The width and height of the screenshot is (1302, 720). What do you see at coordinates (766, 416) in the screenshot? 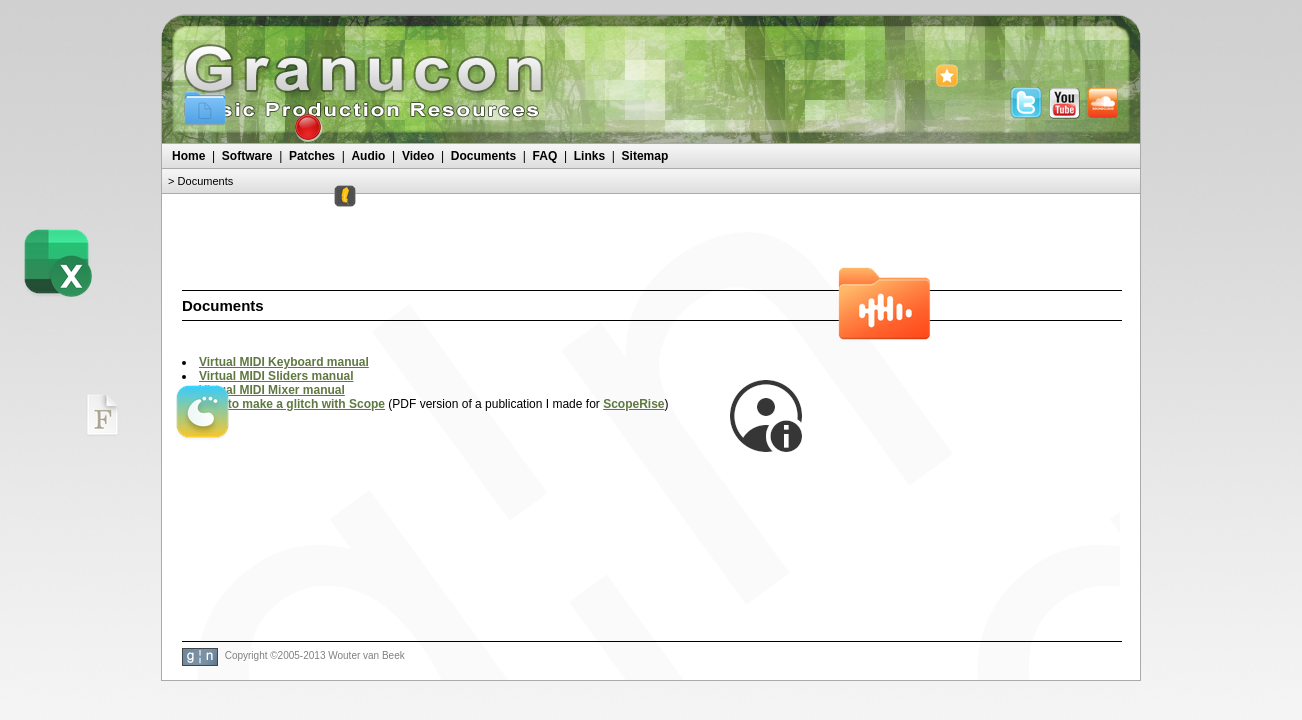
I see `view user profile information` at bounding box center [766, 416].